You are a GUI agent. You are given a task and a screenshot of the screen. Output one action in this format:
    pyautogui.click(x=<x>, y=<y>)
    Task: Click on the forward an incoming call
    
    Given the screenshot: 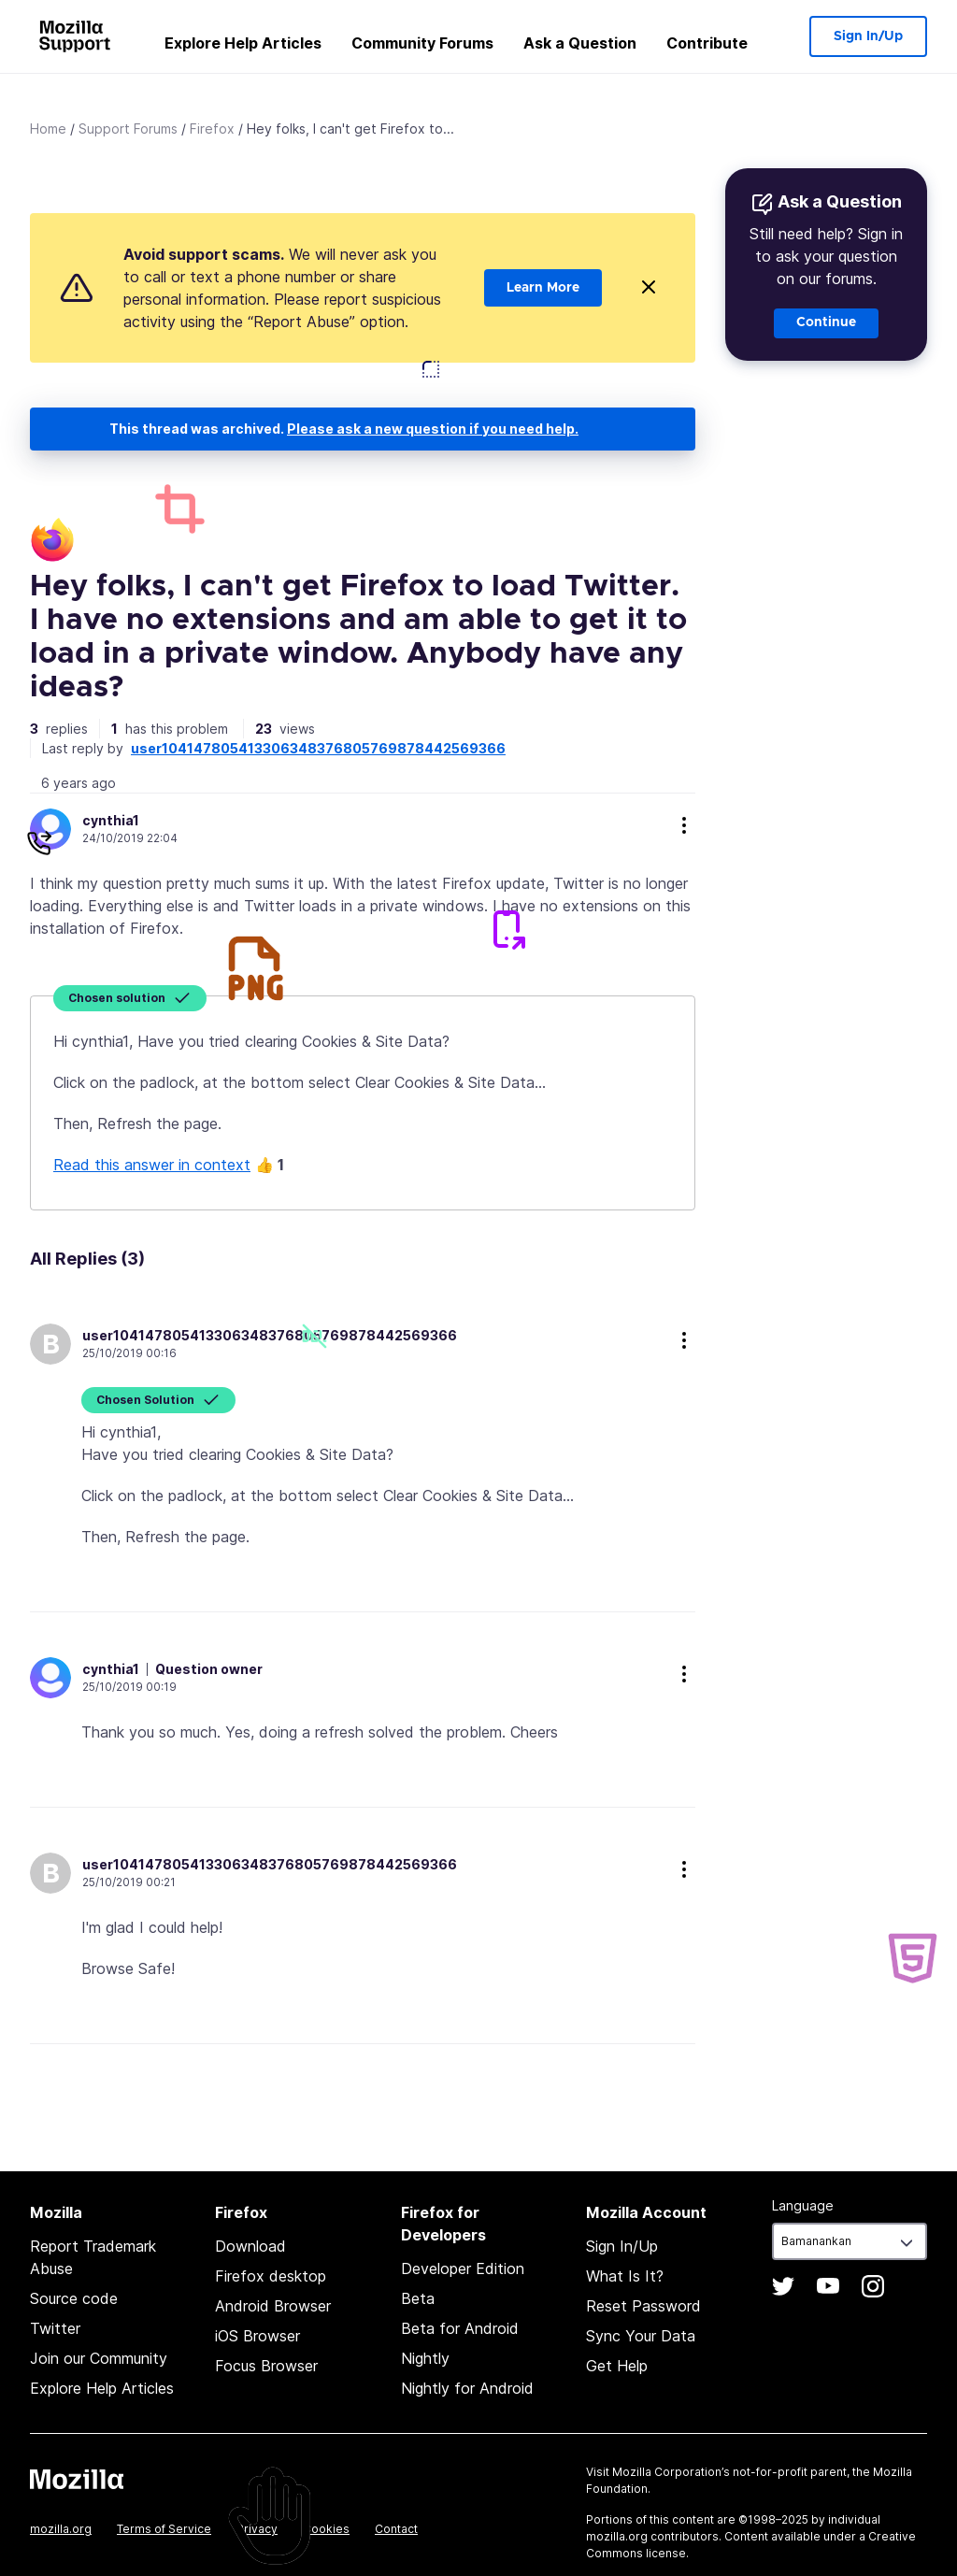 What is the action you would take?
    pyautogui.click(x=38, y=843)
    